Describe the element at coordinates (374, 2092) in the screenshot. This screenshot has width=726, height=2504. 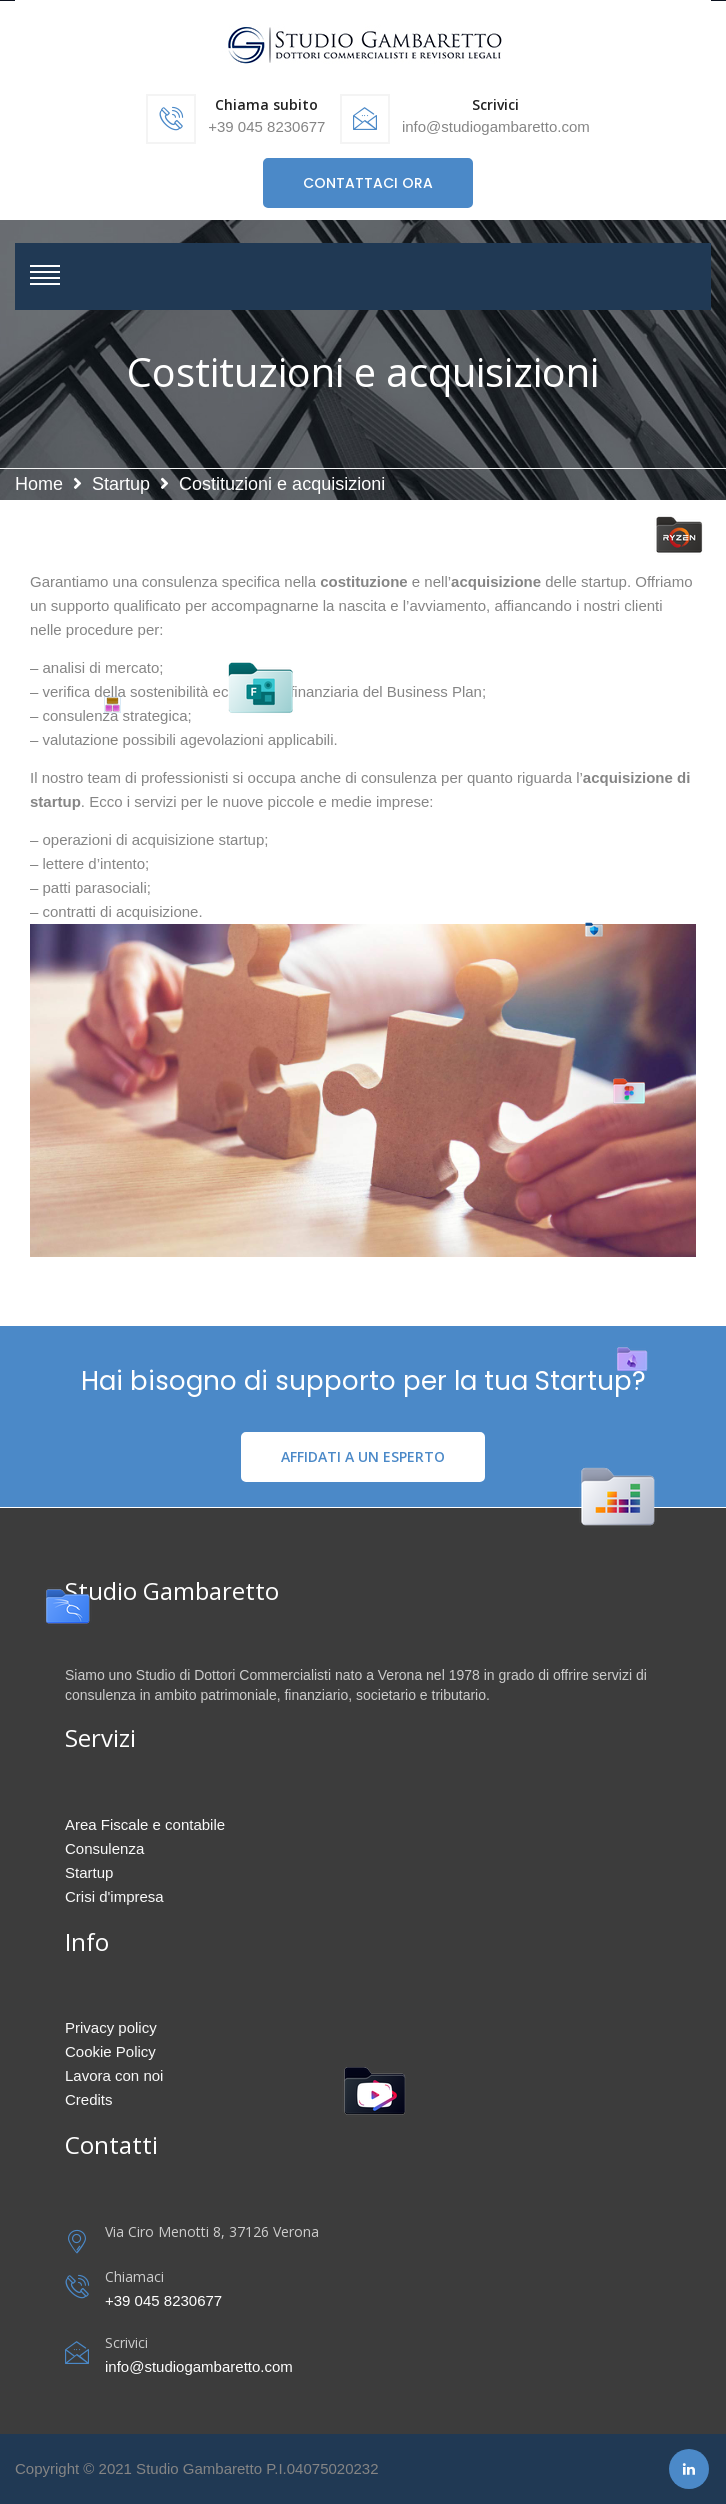
I see `open folder containing youtube vanced files` at that location.